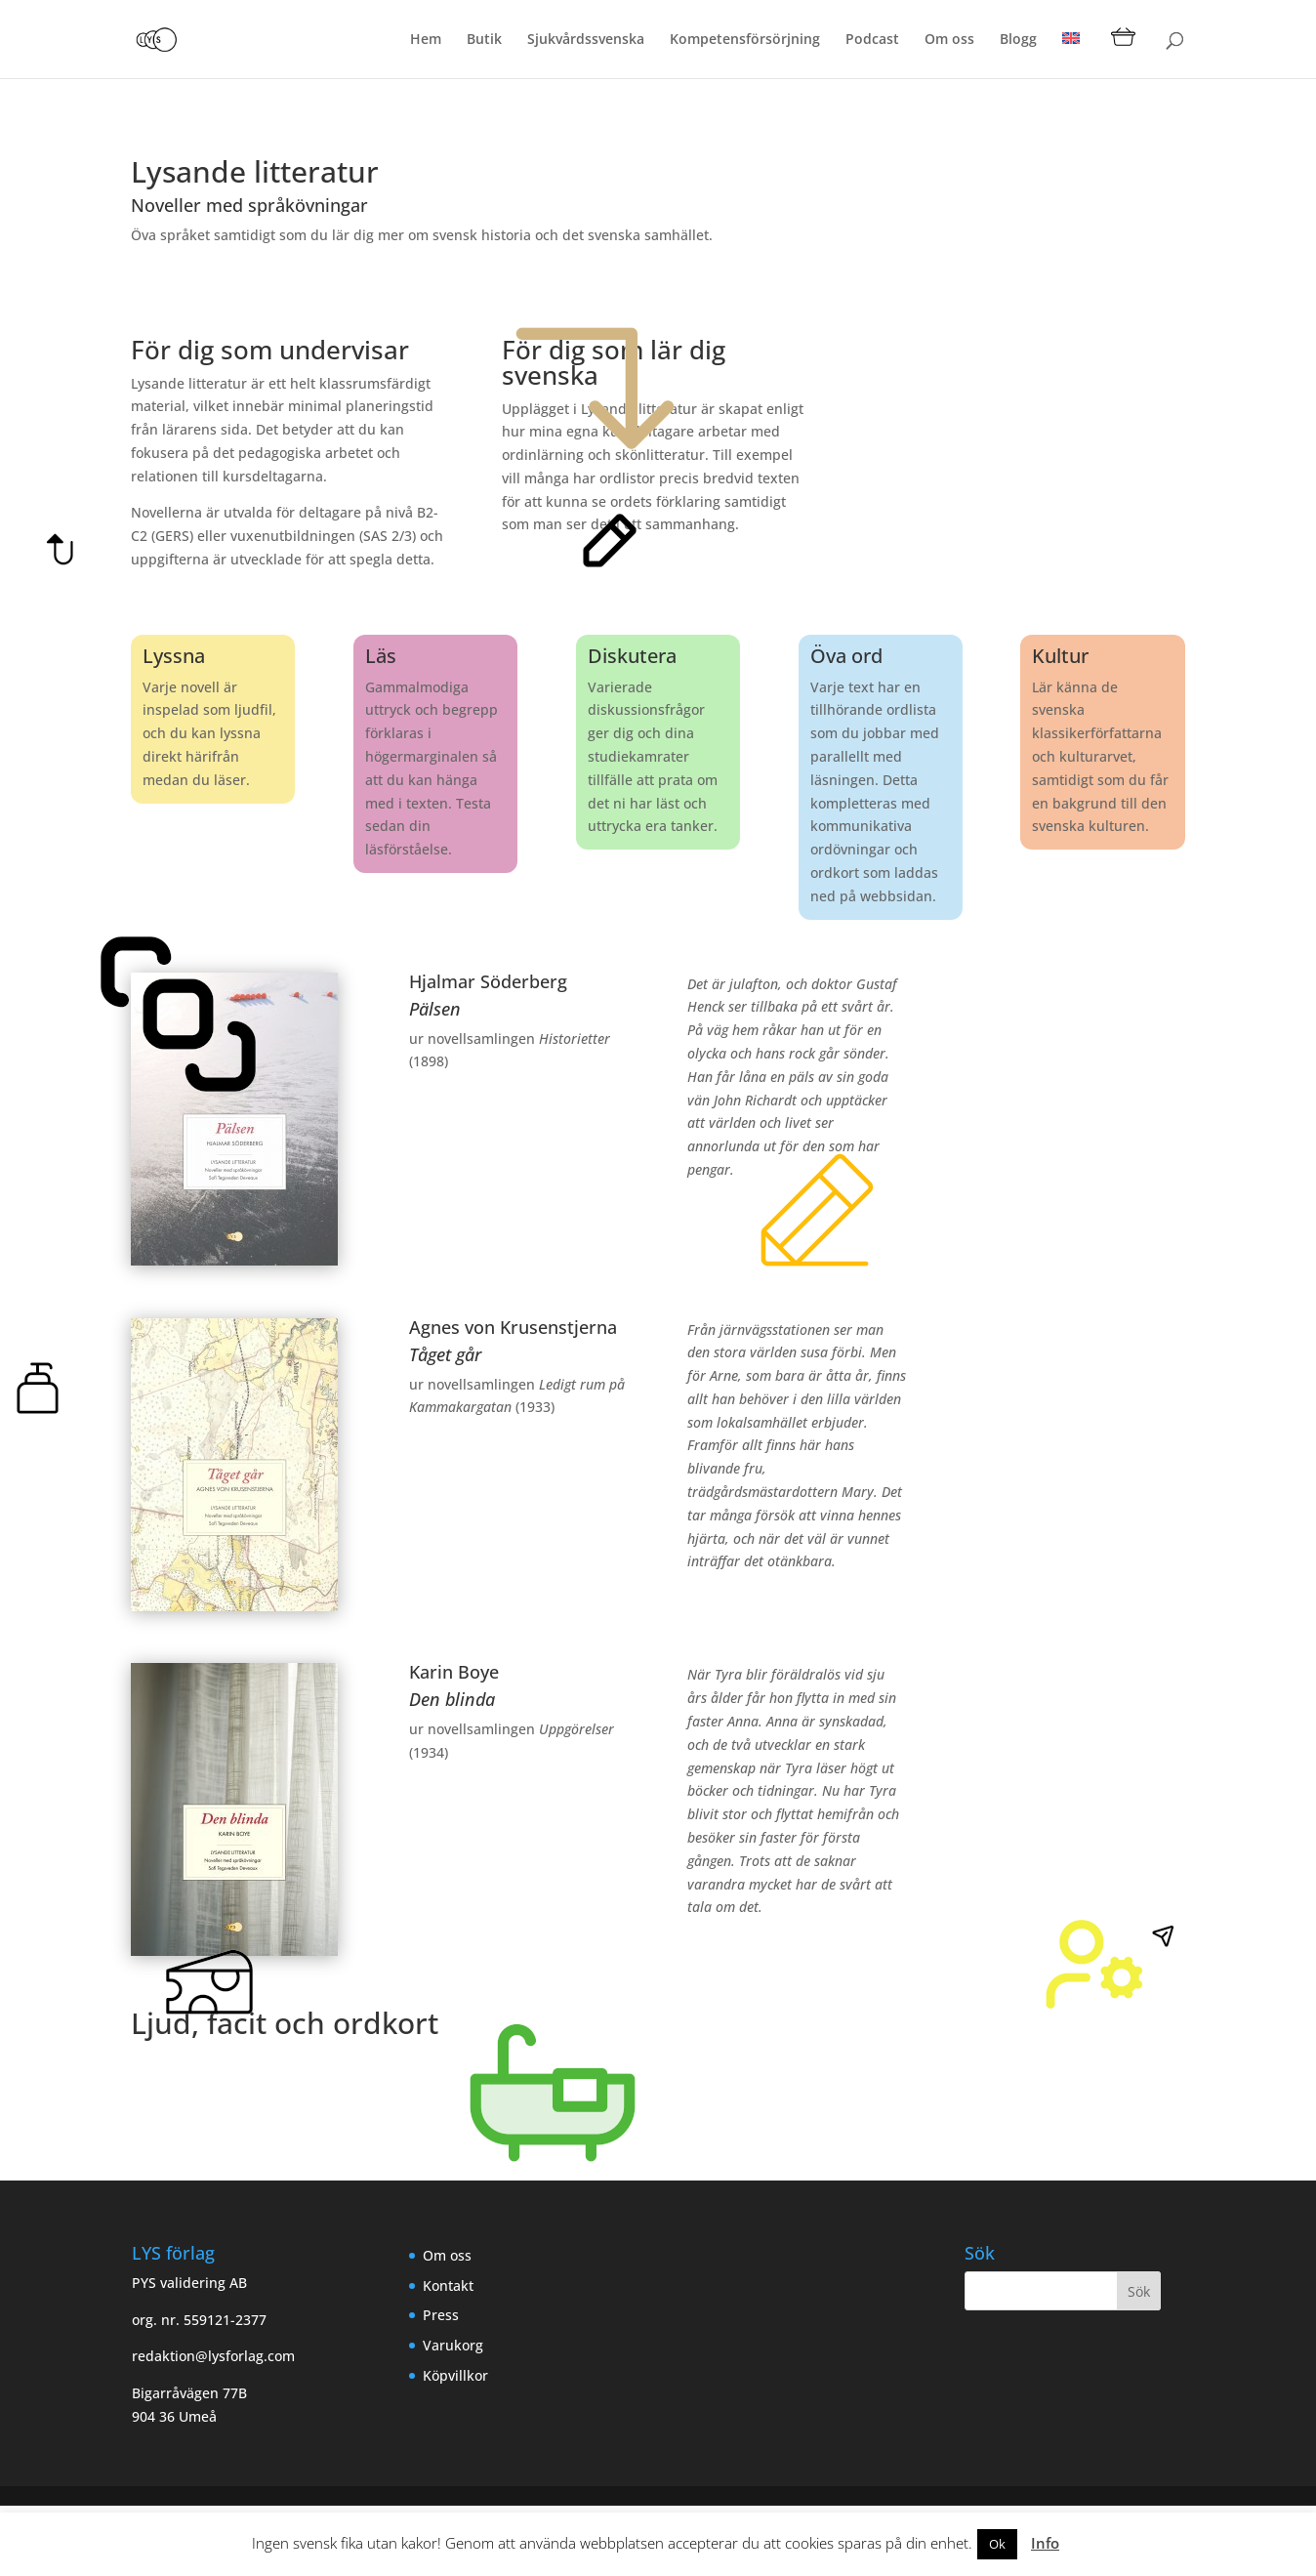  Describe the element at coordinates (209, 1986) in the screenshot. I see `cheese or dairy category in a food app` at that location.